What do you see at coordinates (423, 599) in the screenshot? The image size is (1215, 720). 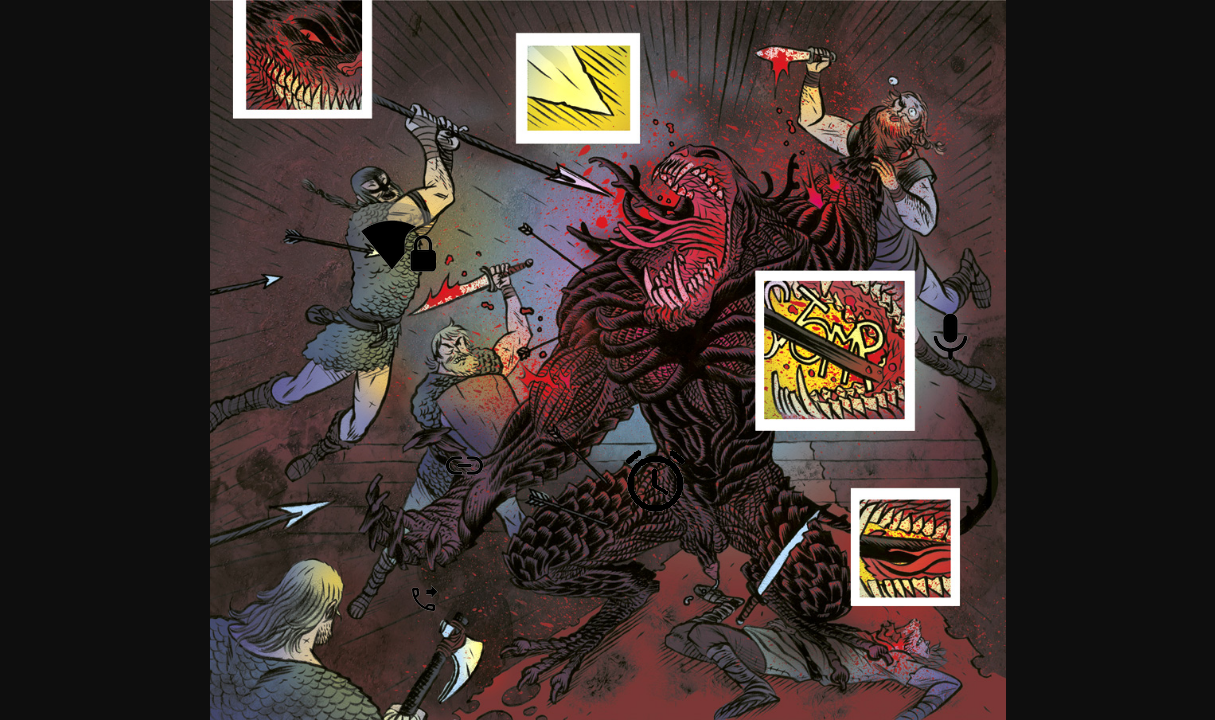 I see `call forwarding is enabled` at bounding box center [423, 599].